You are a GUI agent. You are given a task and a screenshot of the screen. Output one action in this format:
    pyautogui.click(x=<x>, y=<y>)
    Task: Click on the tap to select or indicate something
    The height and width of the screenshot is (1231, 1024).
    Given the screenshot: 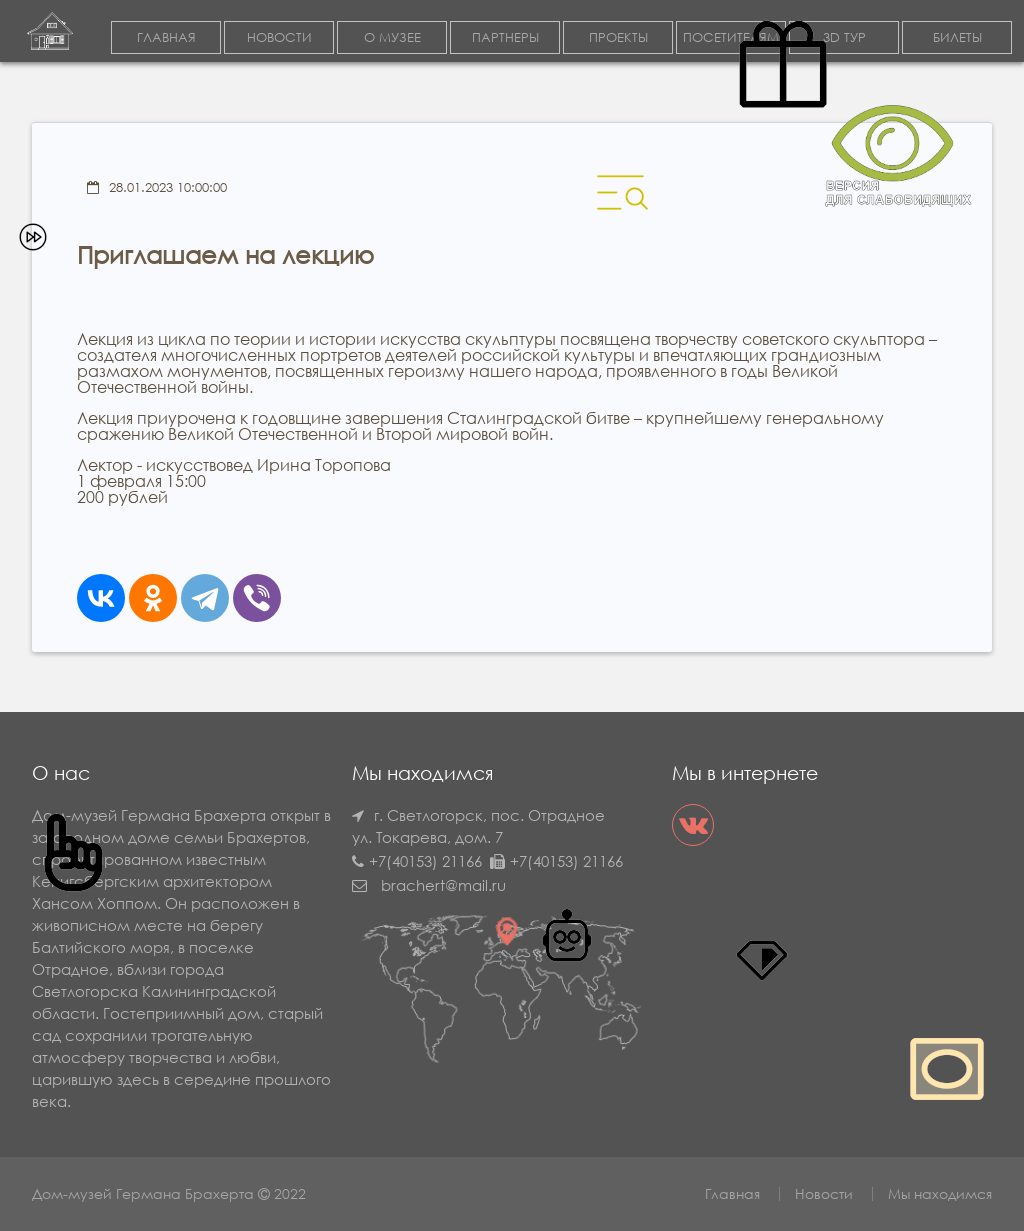 What is the action you would take?
    pyautogui.click(x=73, y=852)
    